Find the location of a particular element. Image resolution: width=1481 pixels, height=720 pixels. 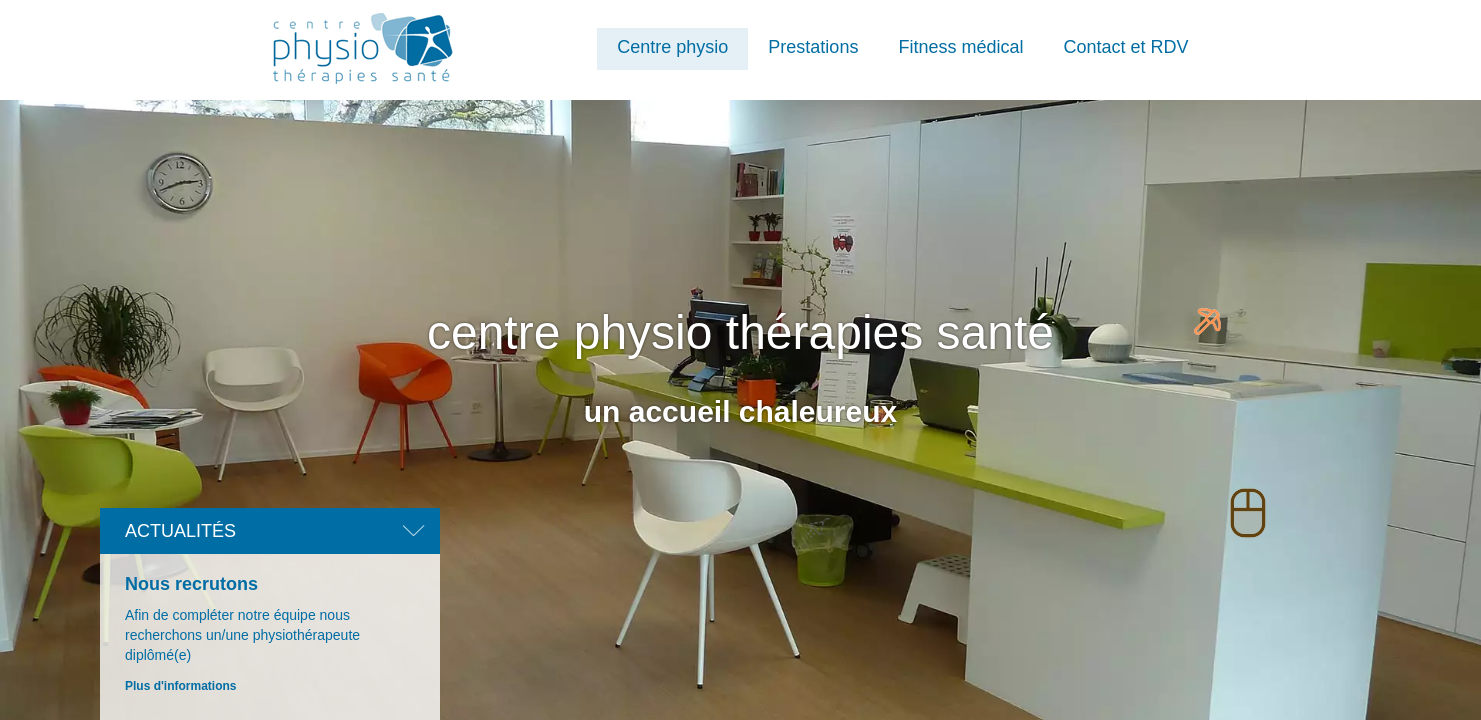

mouse input device indicator is located at coordinates (1248, 513).